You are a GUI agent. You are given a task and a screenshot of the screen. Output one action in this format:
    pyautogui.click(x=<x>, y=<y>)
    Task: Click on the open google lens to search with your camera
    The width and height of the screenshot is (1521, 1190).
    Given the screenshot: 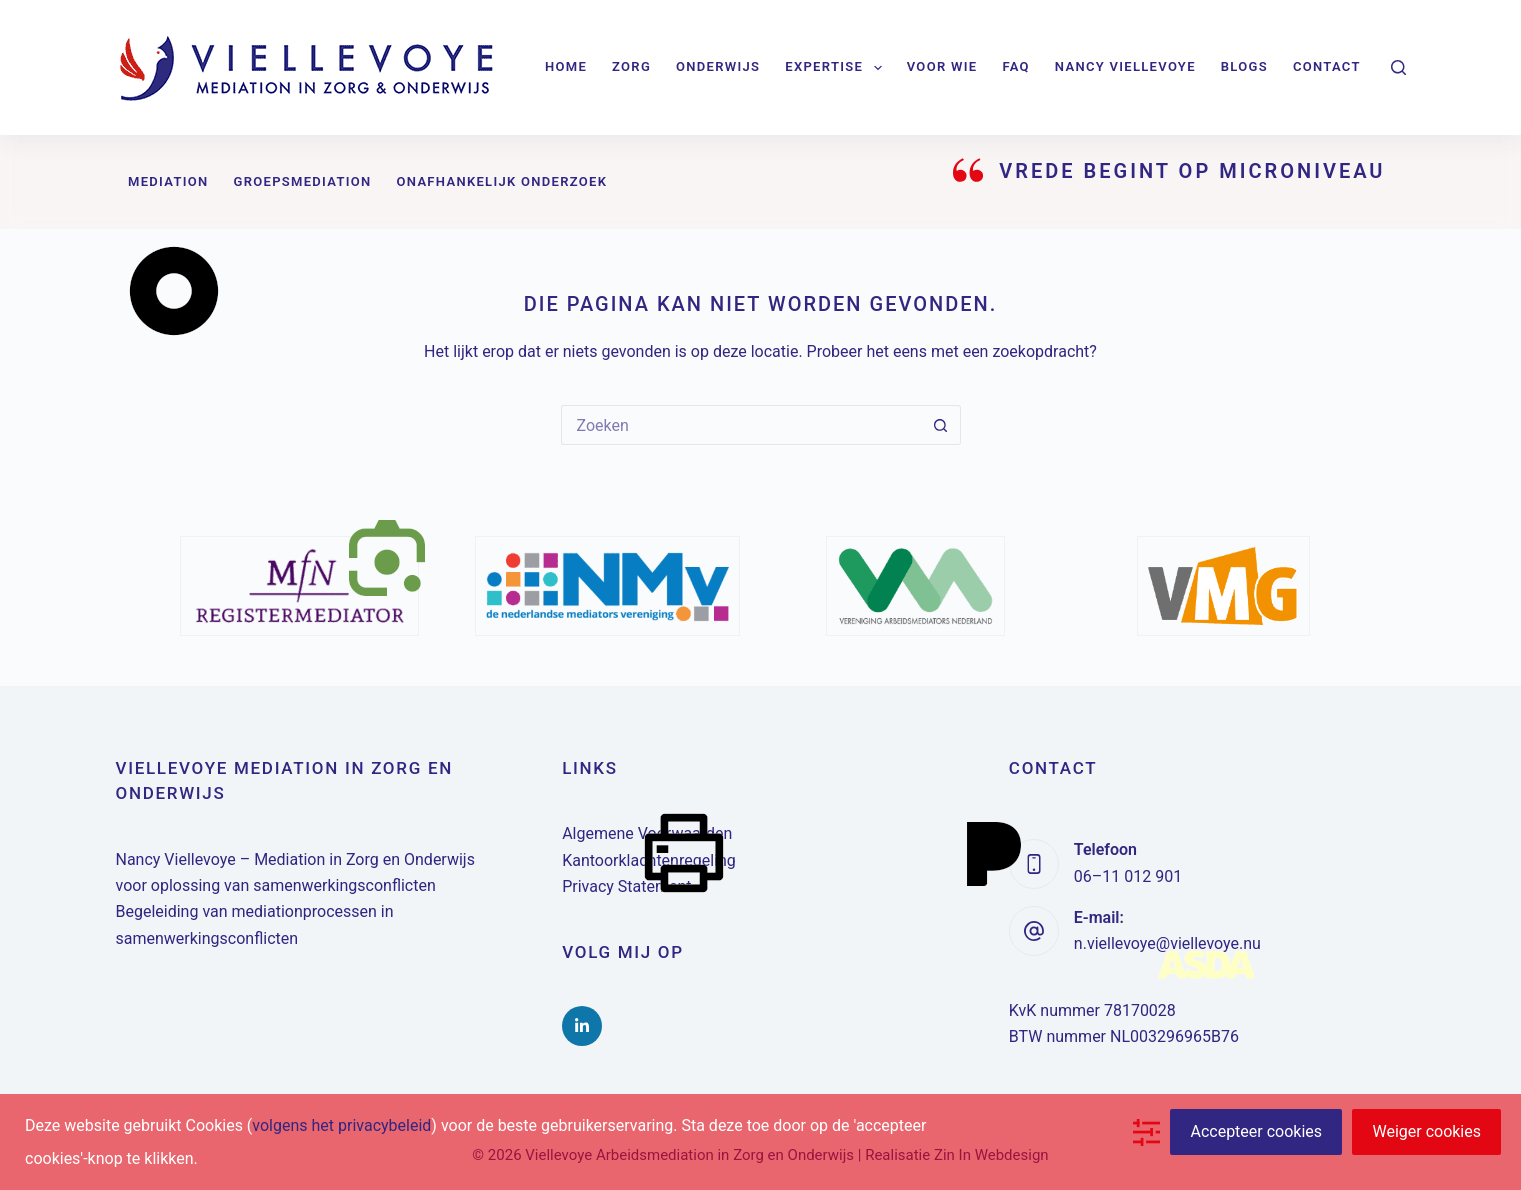 What is the action you would take?
    pyautogui.click(x=387, y=558)
    